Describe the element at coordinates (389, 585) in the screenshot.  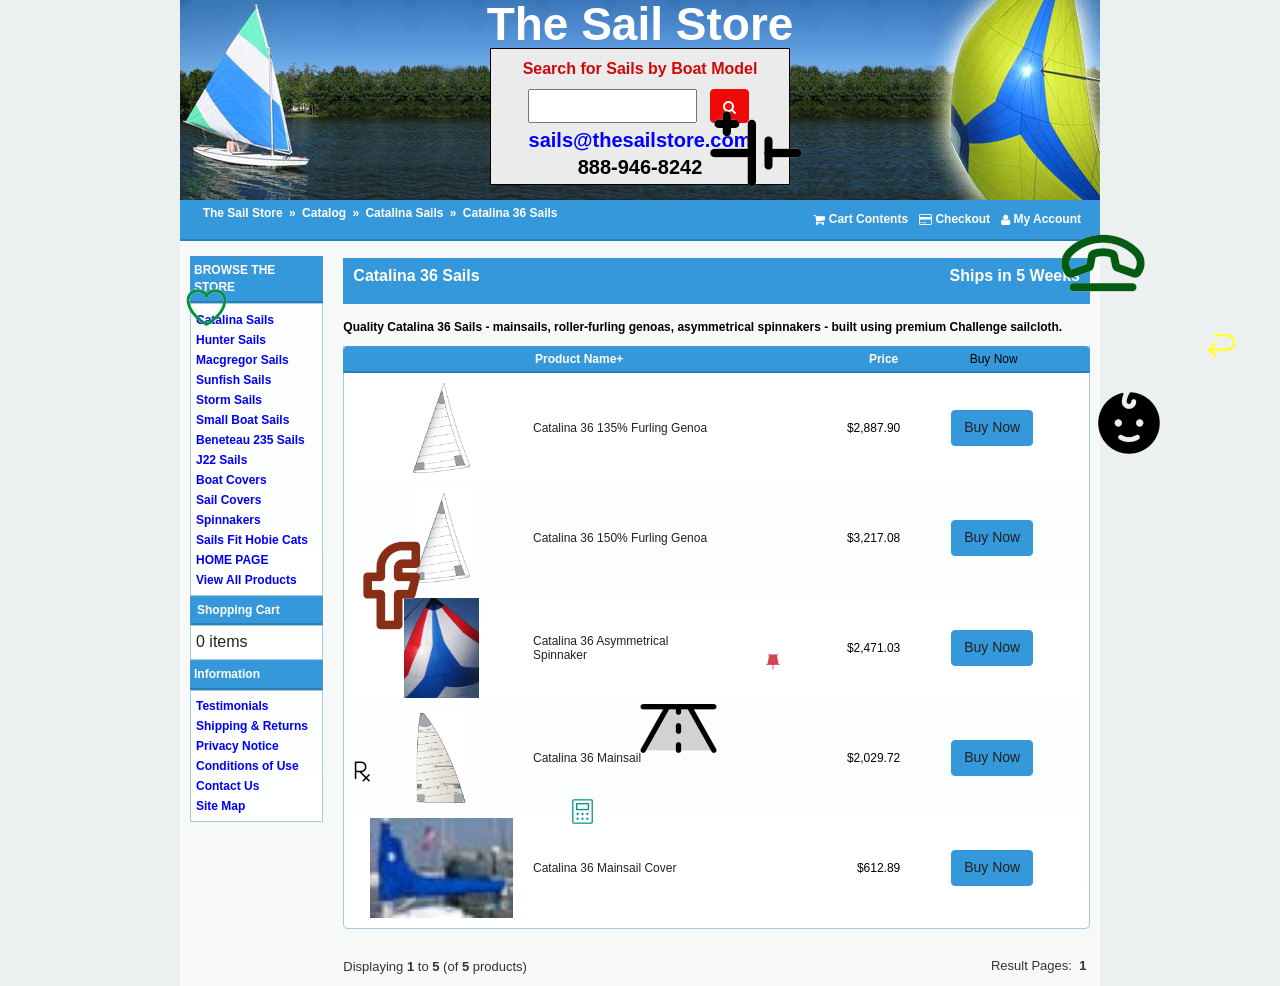
I see `connect with Facebook` at that location.